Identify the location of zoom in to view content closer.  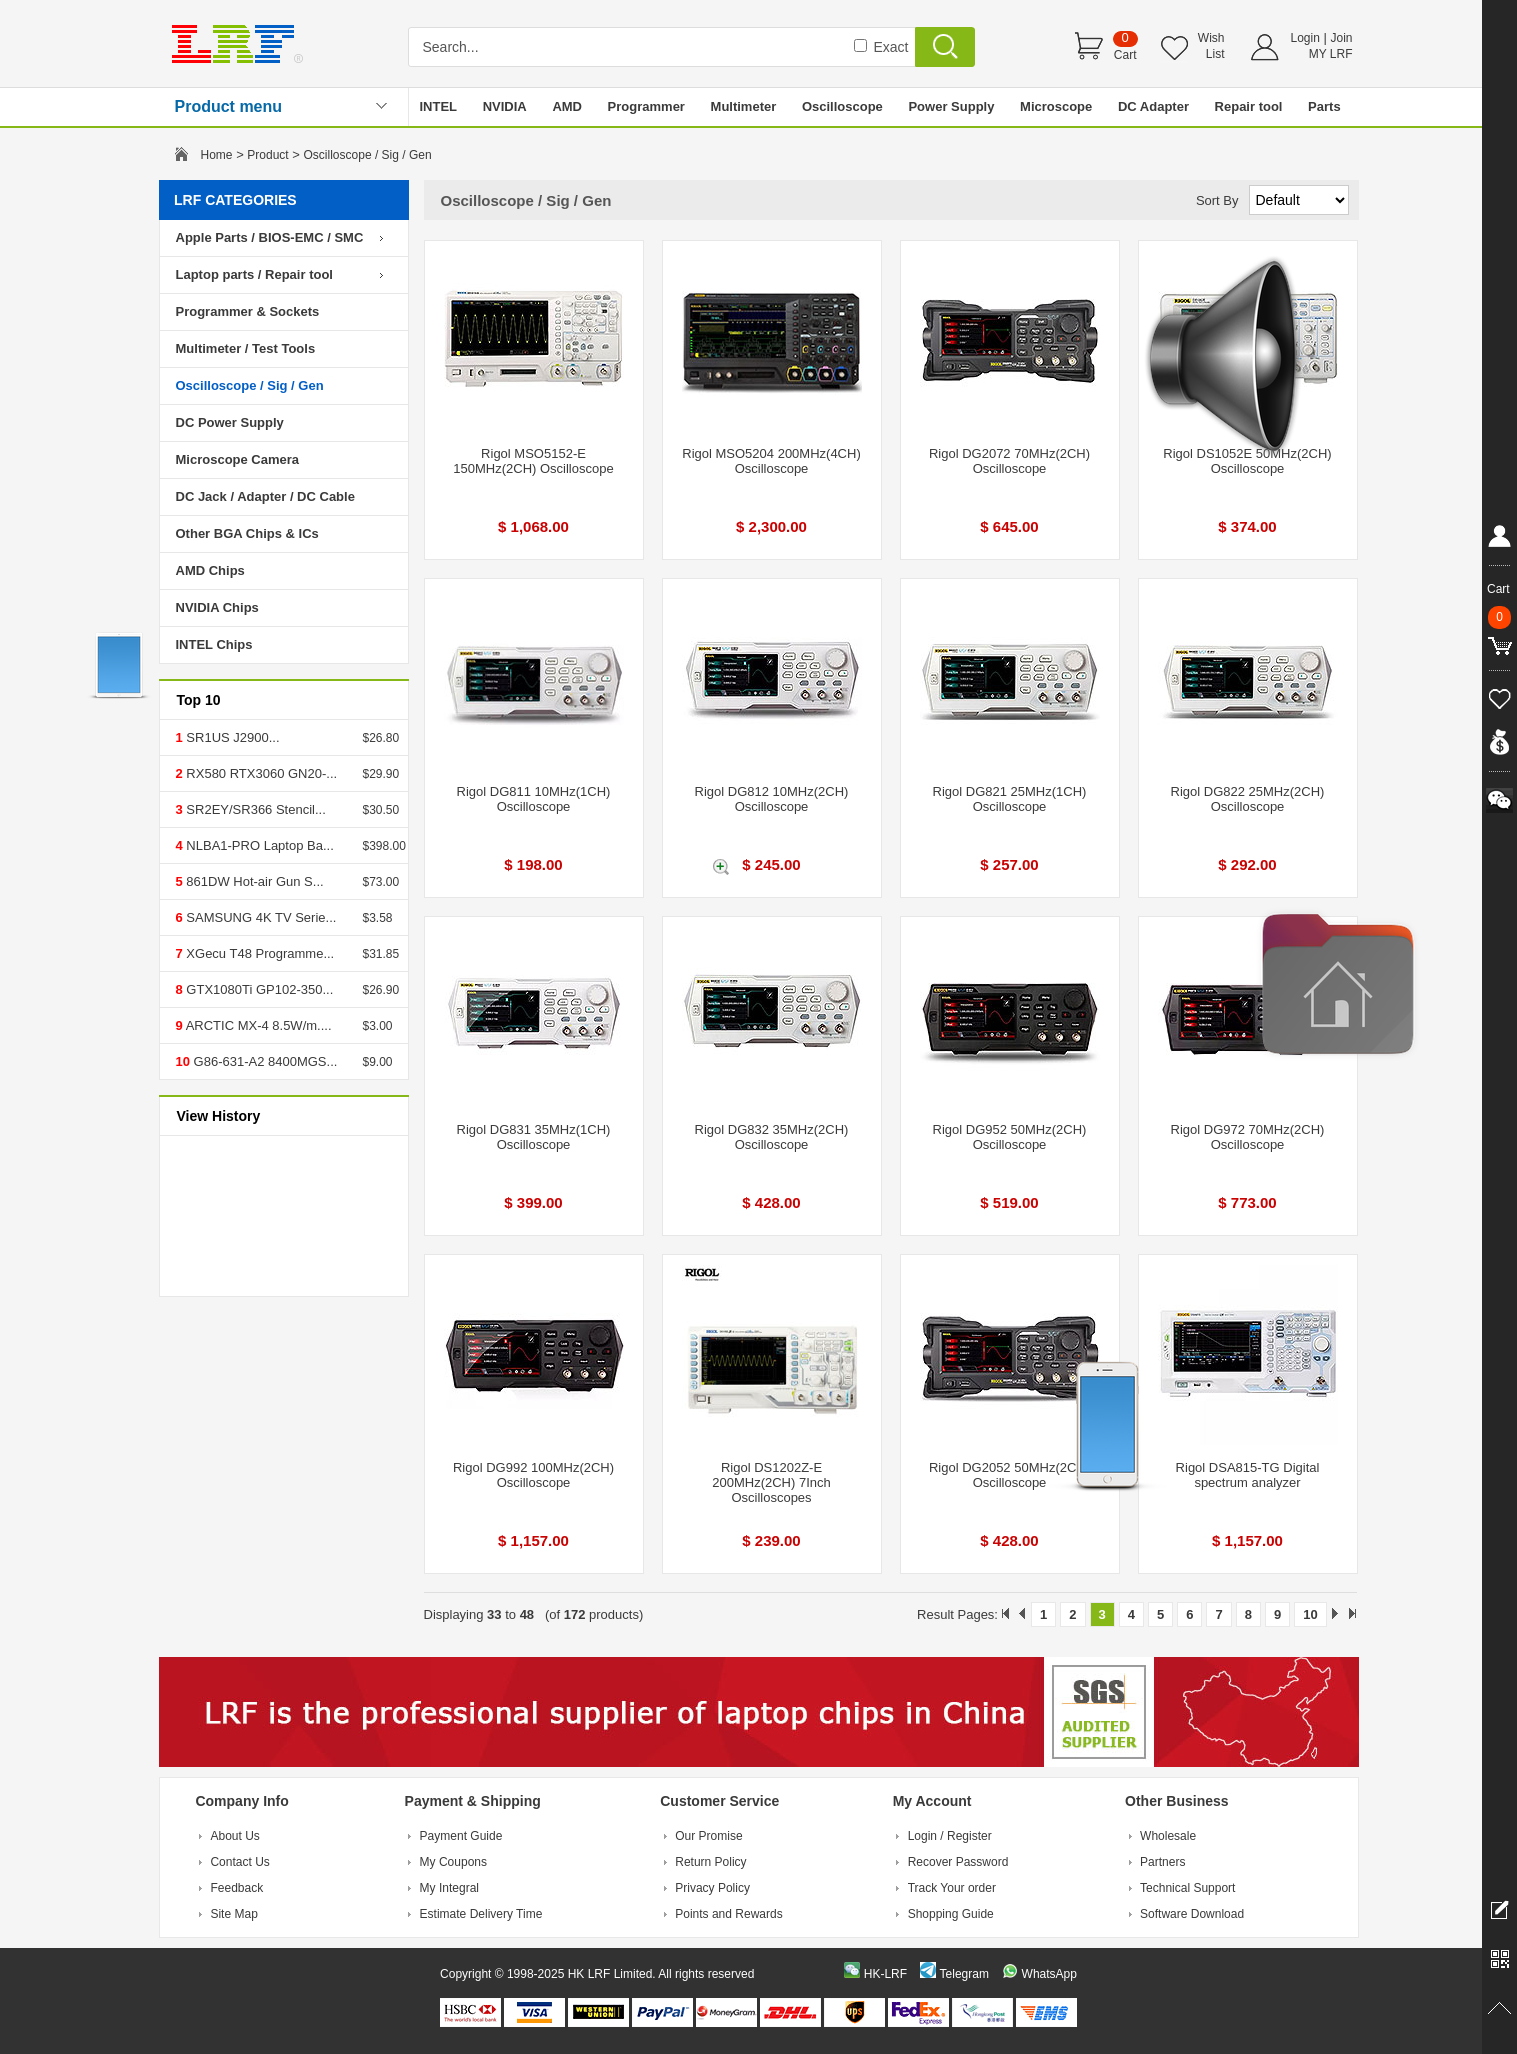
(721, 867).